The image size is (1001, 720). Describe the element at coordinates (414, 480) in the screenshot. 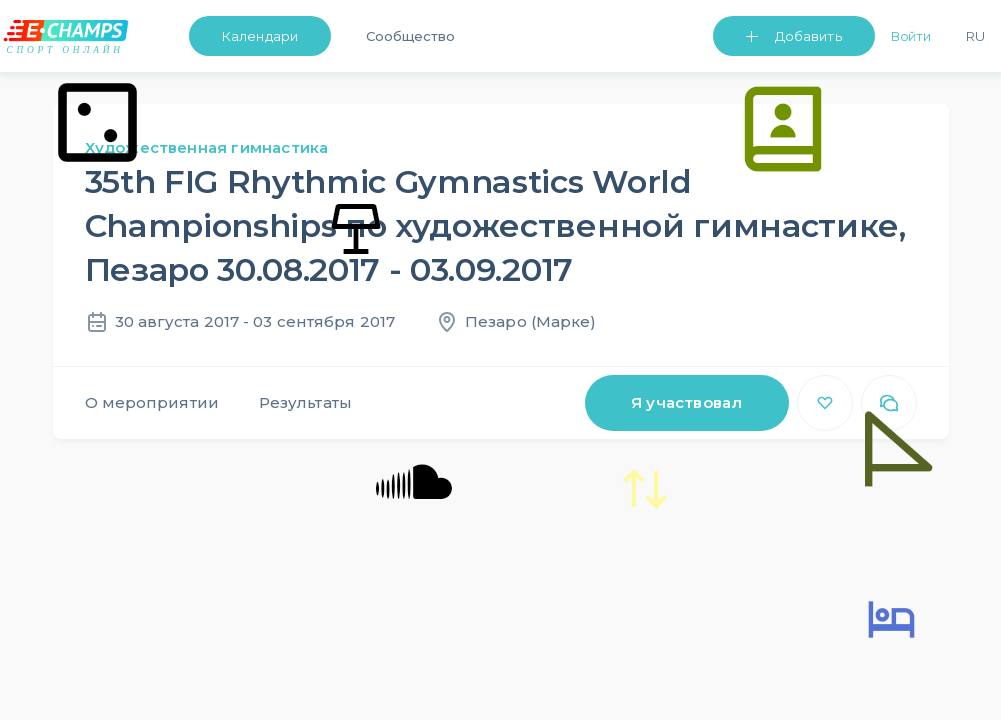

I see `open soundcloud app` at that location.